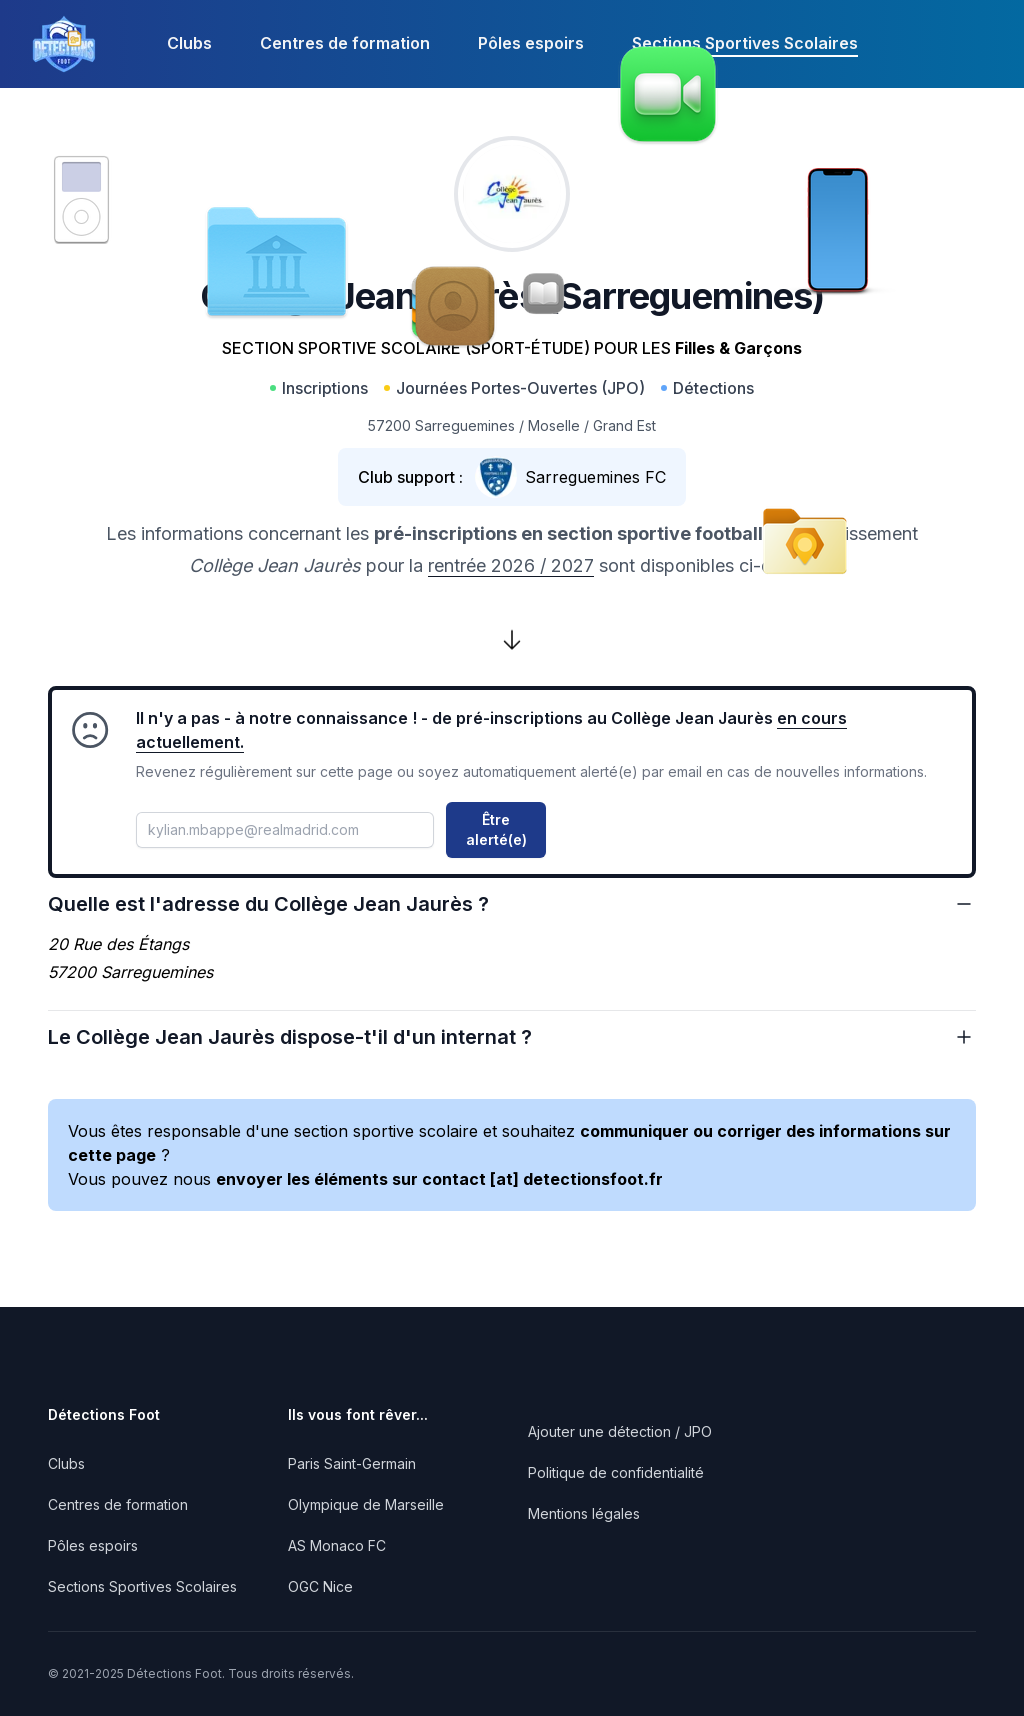 Image resolution: width=1024 pixels, height=1716 pixels. I want to click on access the system library folder, so click(276, 261).